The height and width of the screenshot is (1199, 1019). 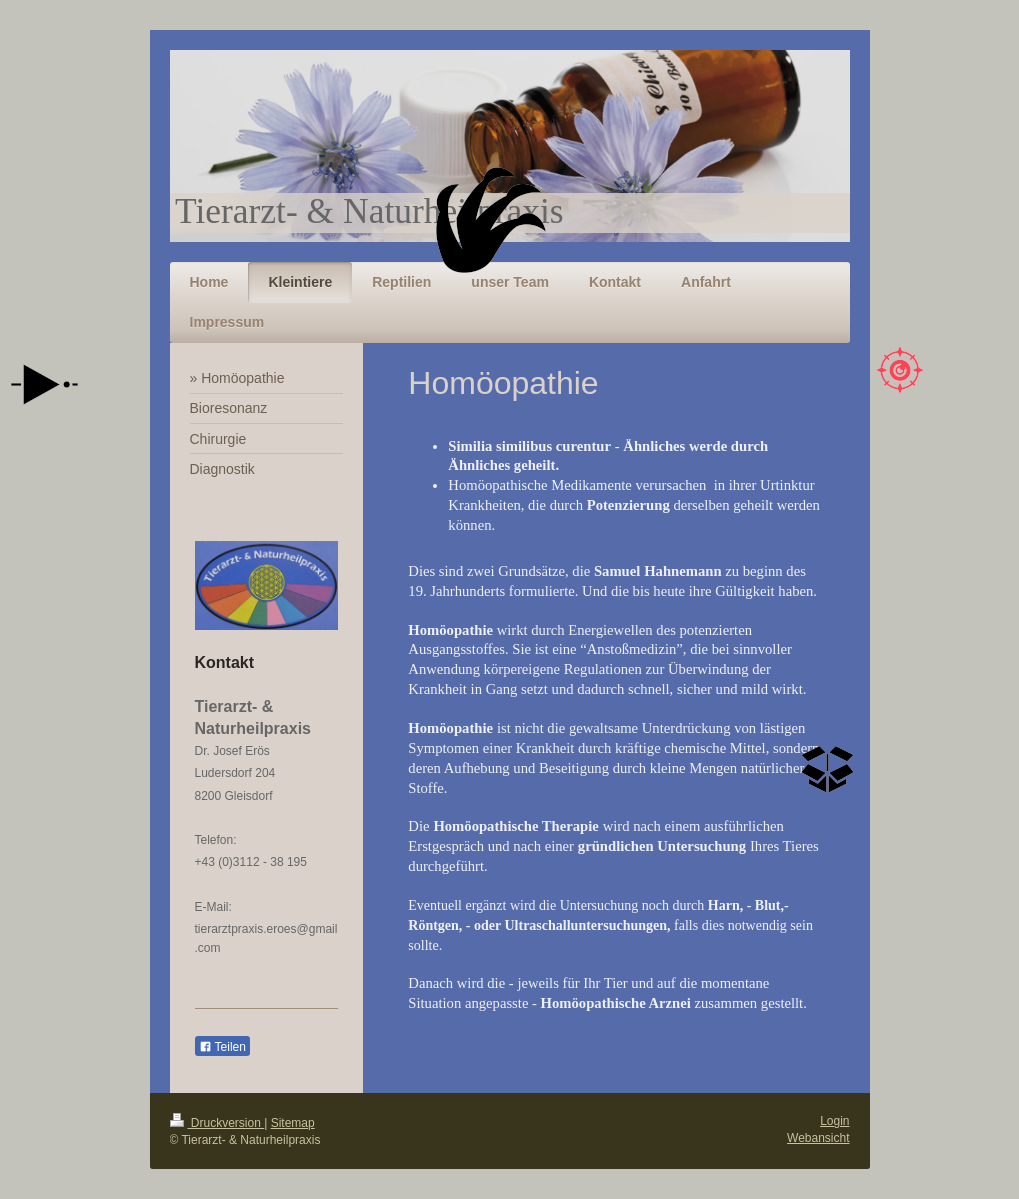 I want to click on represents a NOT logic gate in circuit design, so click(x=44, y=384).